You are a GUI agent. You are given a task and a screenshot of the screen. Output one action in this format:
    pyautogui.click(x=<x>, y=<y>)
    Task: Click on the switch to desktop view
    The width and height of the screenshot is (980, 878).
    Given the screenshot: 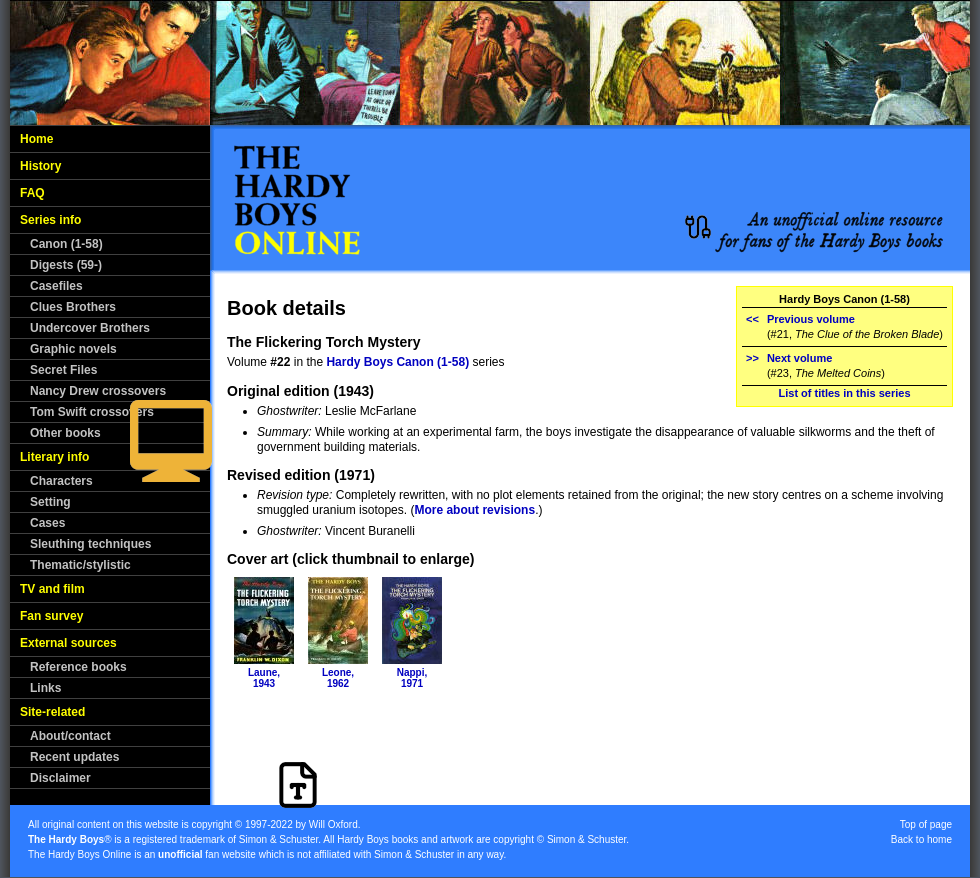 What is the action you would take?
    pyautogui.click(x=171, y=441)
    